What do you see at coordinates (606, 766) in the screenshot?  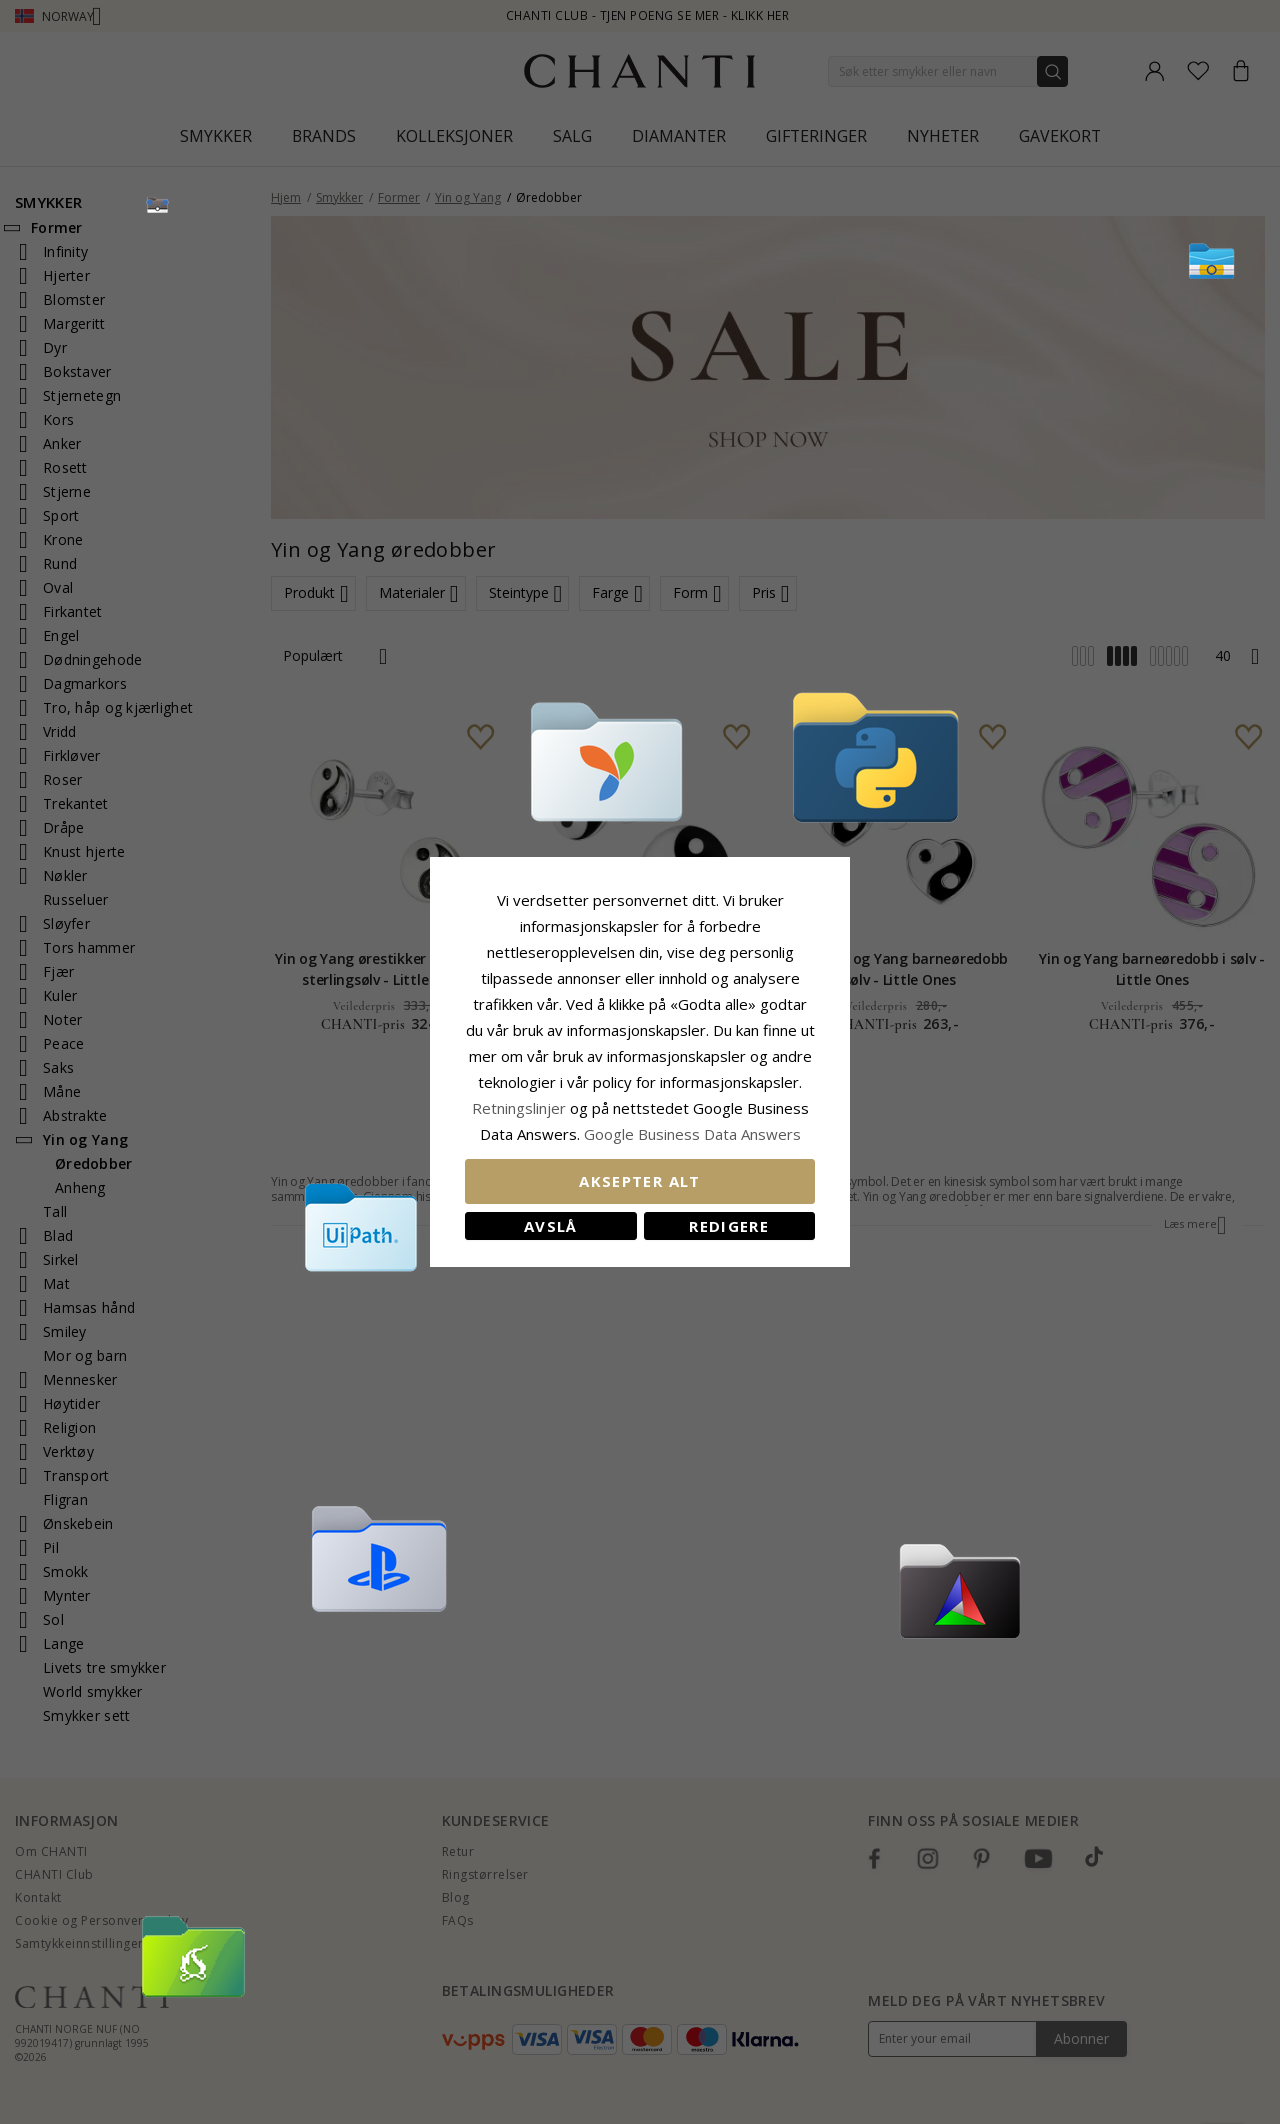 I see `open yii2 framework project folder` at bounding box center [606, 766].